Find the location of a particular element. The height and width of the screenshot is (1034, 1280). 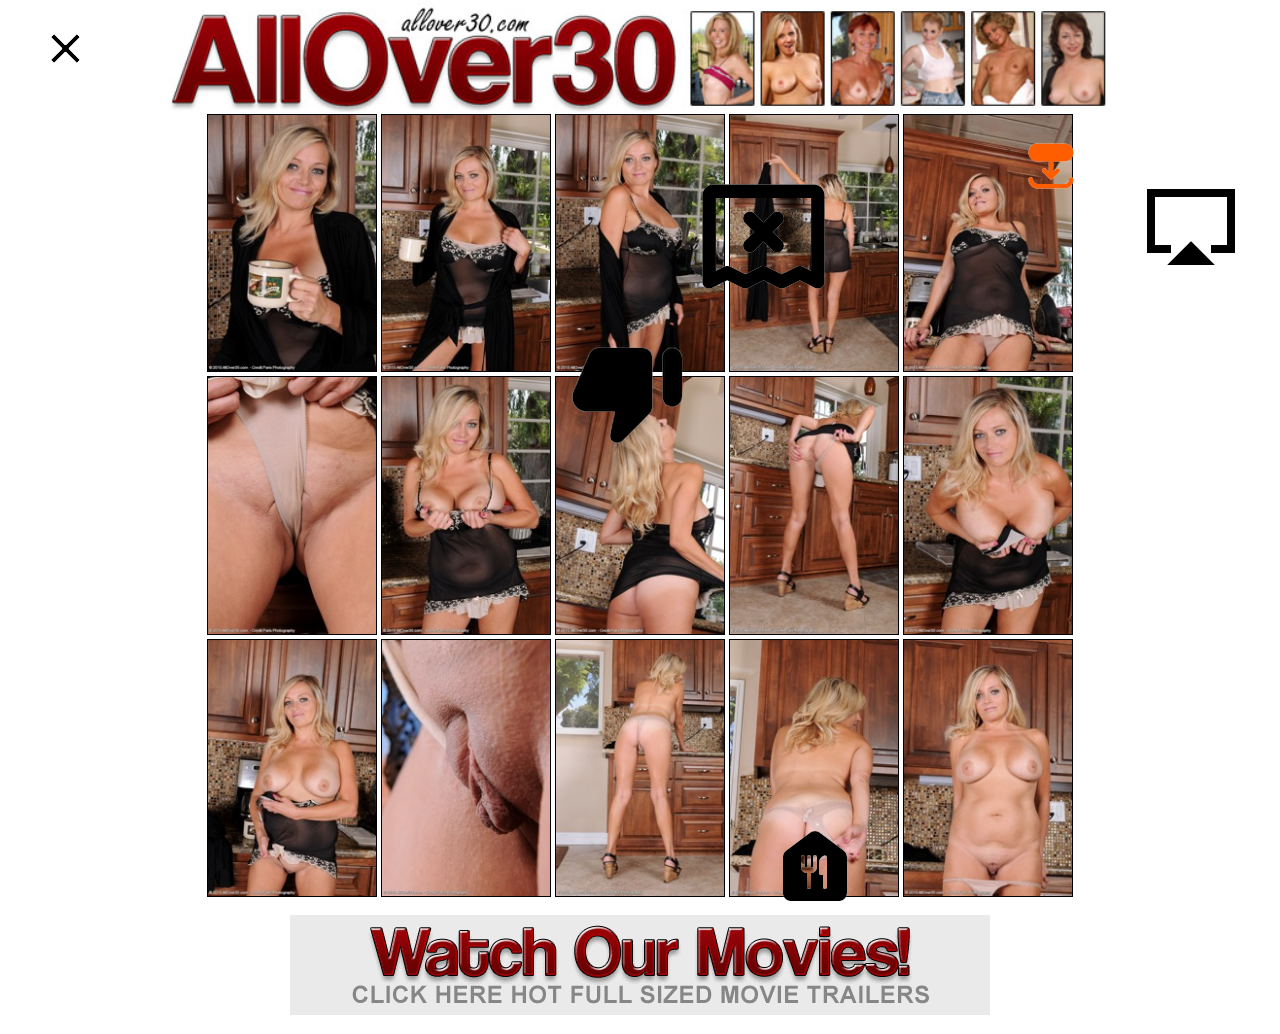

stream content to an external display is located at coordinates (1191, 225).